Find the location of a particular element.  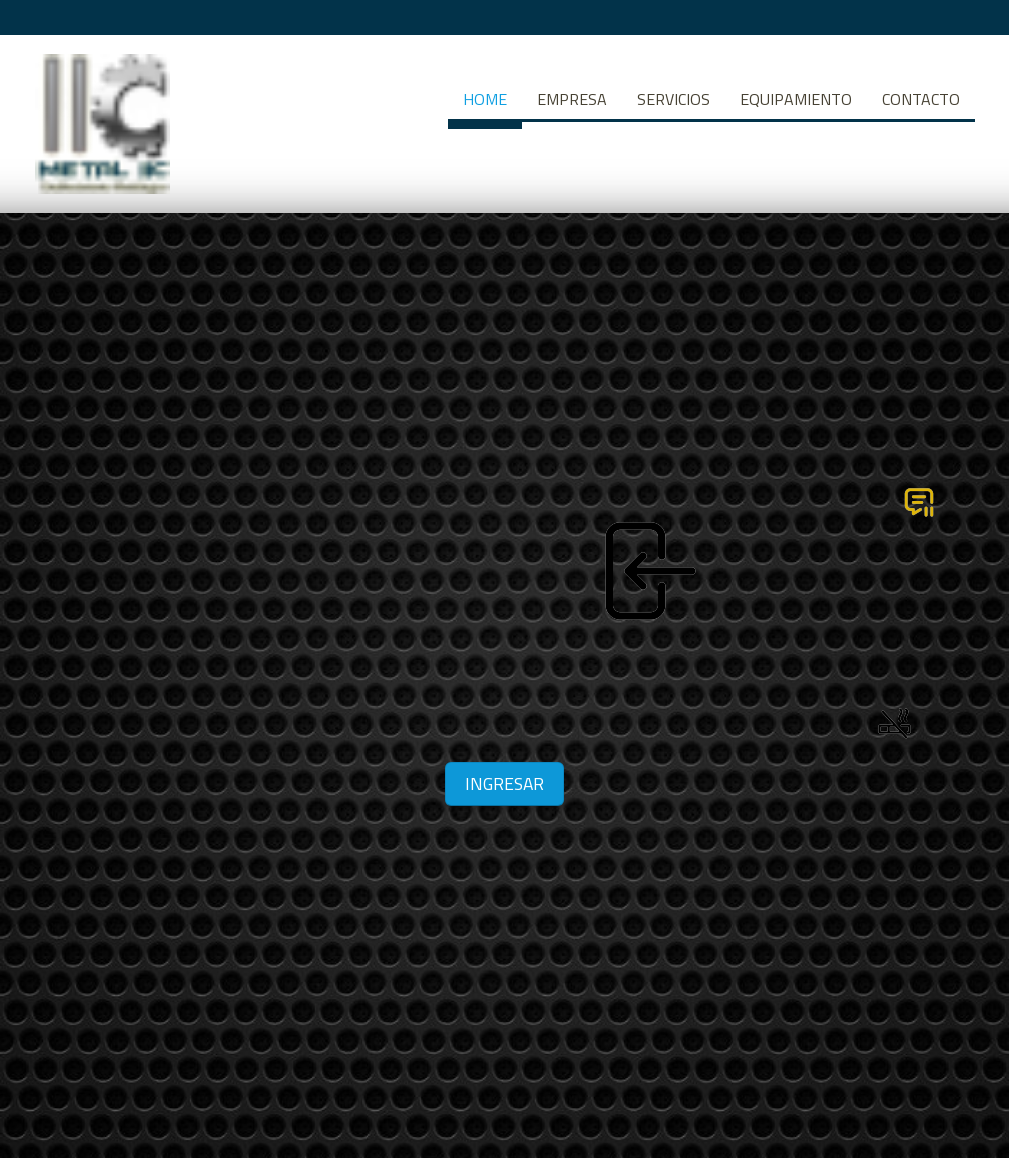

pause message notifications is located at coordinates (919, 501).